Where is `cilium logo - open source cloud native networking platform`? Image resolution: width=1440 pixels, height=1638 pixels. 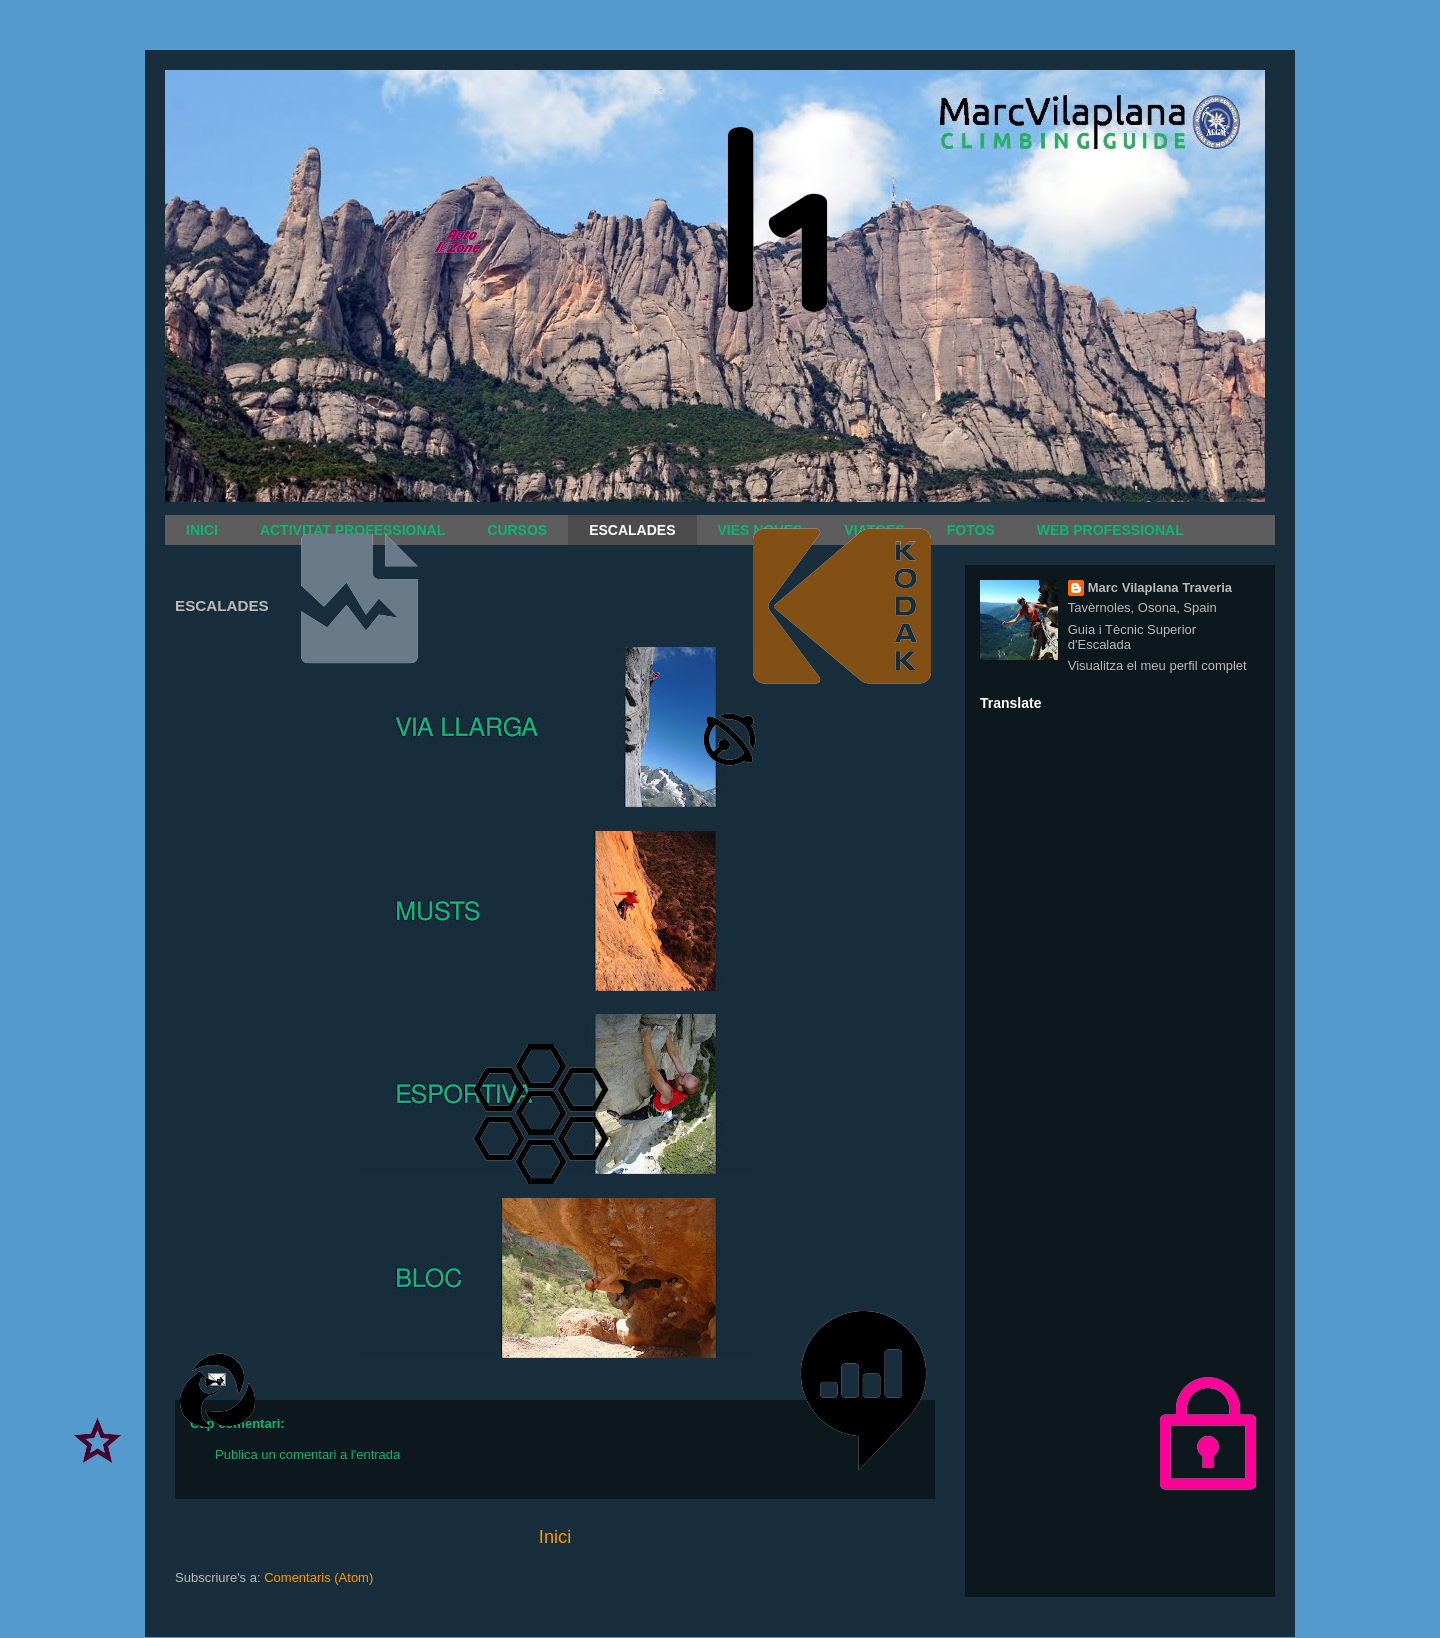 cilium logo - open source cloud native networking platform is located at coordinates (541, 1114).